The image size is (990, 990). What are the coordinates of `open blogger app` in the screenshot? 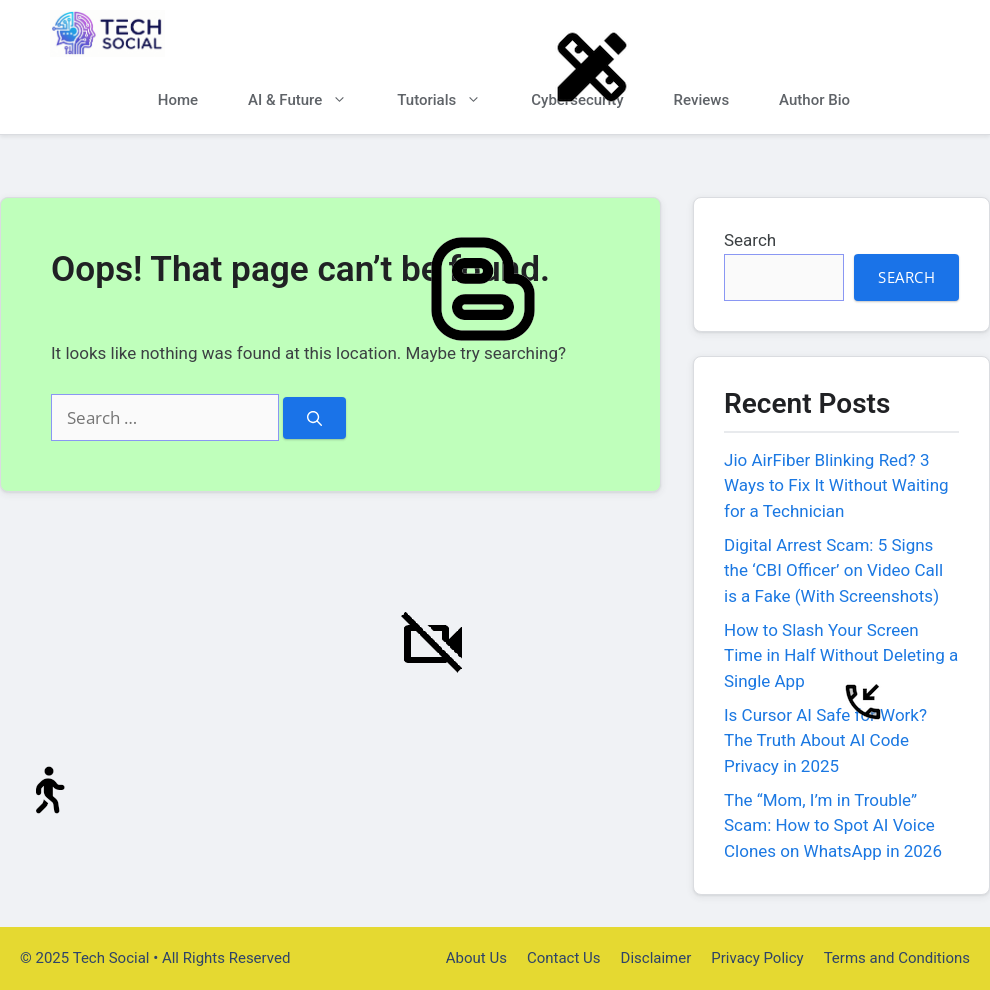 It's located at (483, 289).